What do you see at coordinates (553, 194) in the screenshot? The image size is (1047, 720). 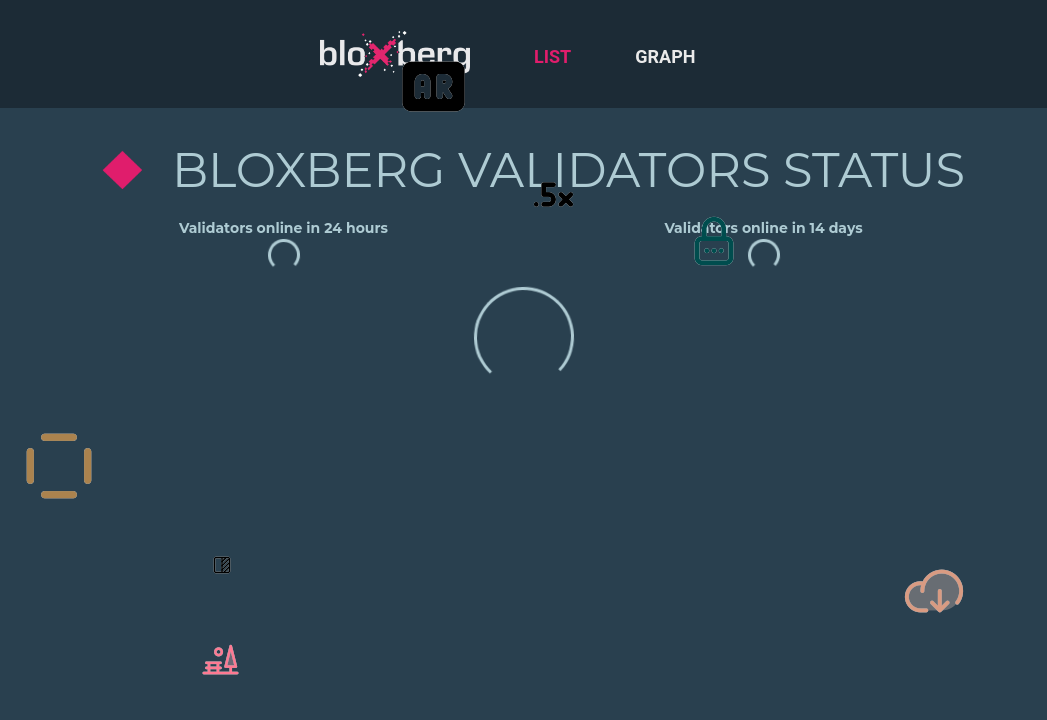 I see `set playback speed to 0.5x` at bounding box center [553, 194].